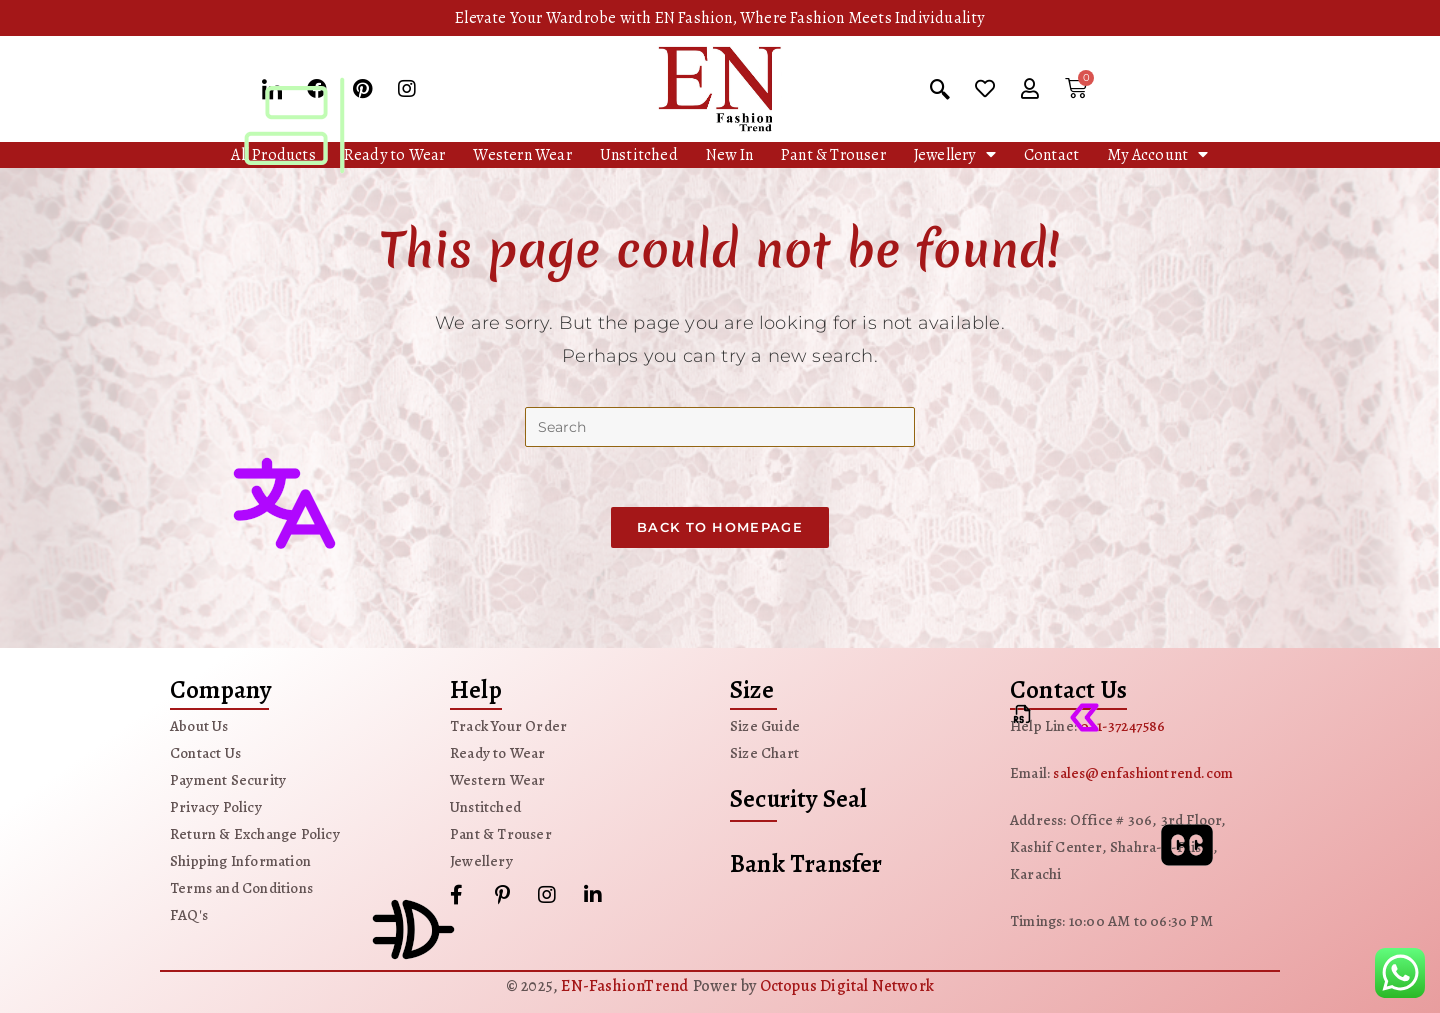  Describe the element at coordinates (296, 125) in the screenshot. I see `align text to the right` at that location.